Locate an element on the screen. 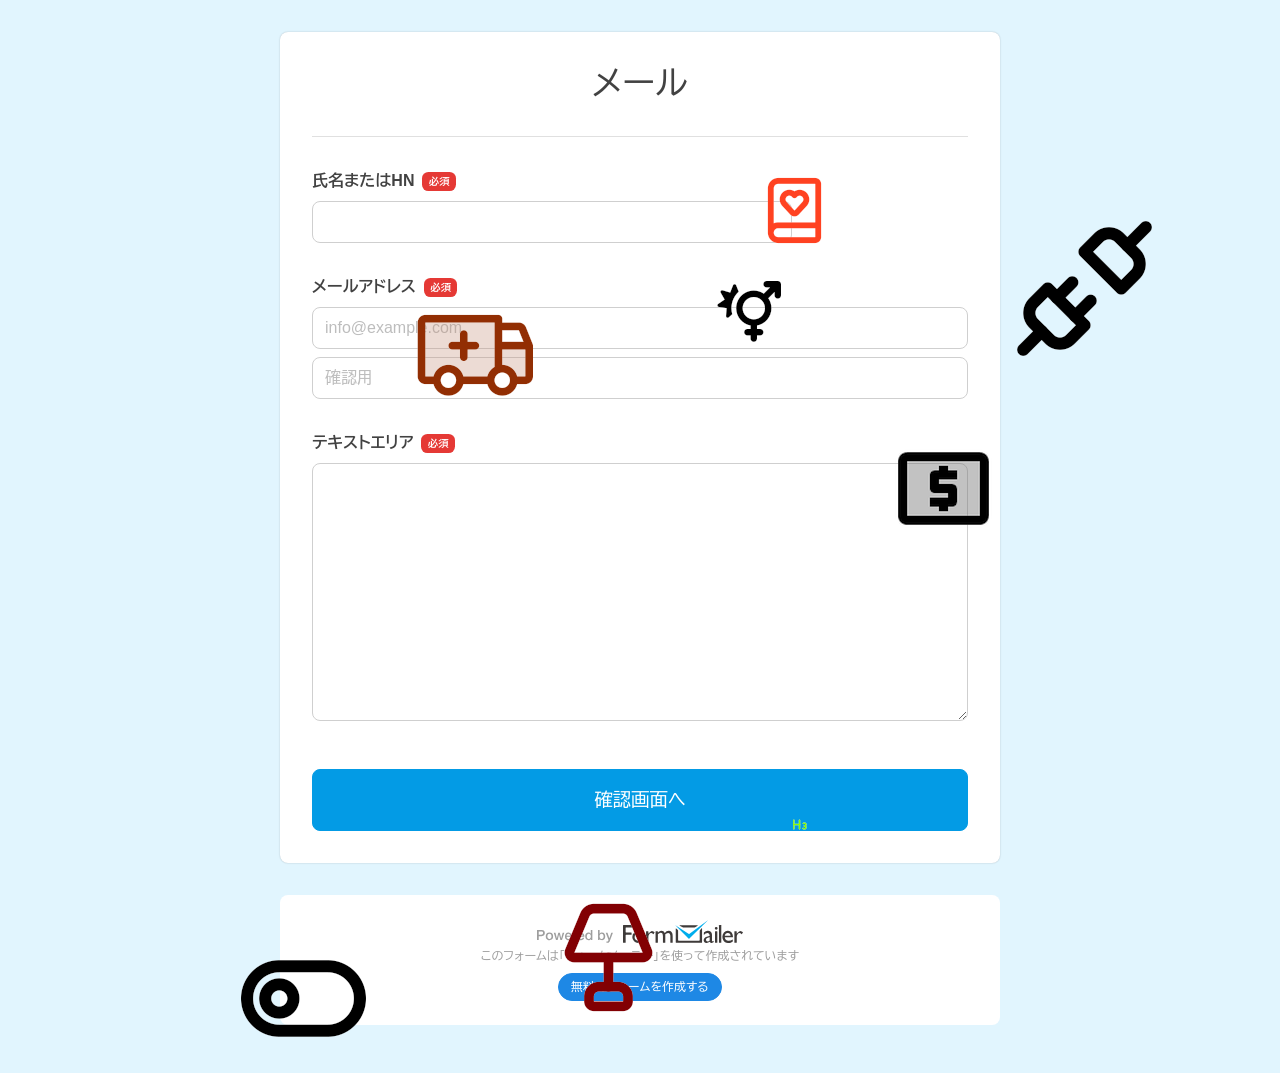 Image resolution: width=1280 pixels, height=1073 pixels. view your favorite books is located at coordinates (794, 210).